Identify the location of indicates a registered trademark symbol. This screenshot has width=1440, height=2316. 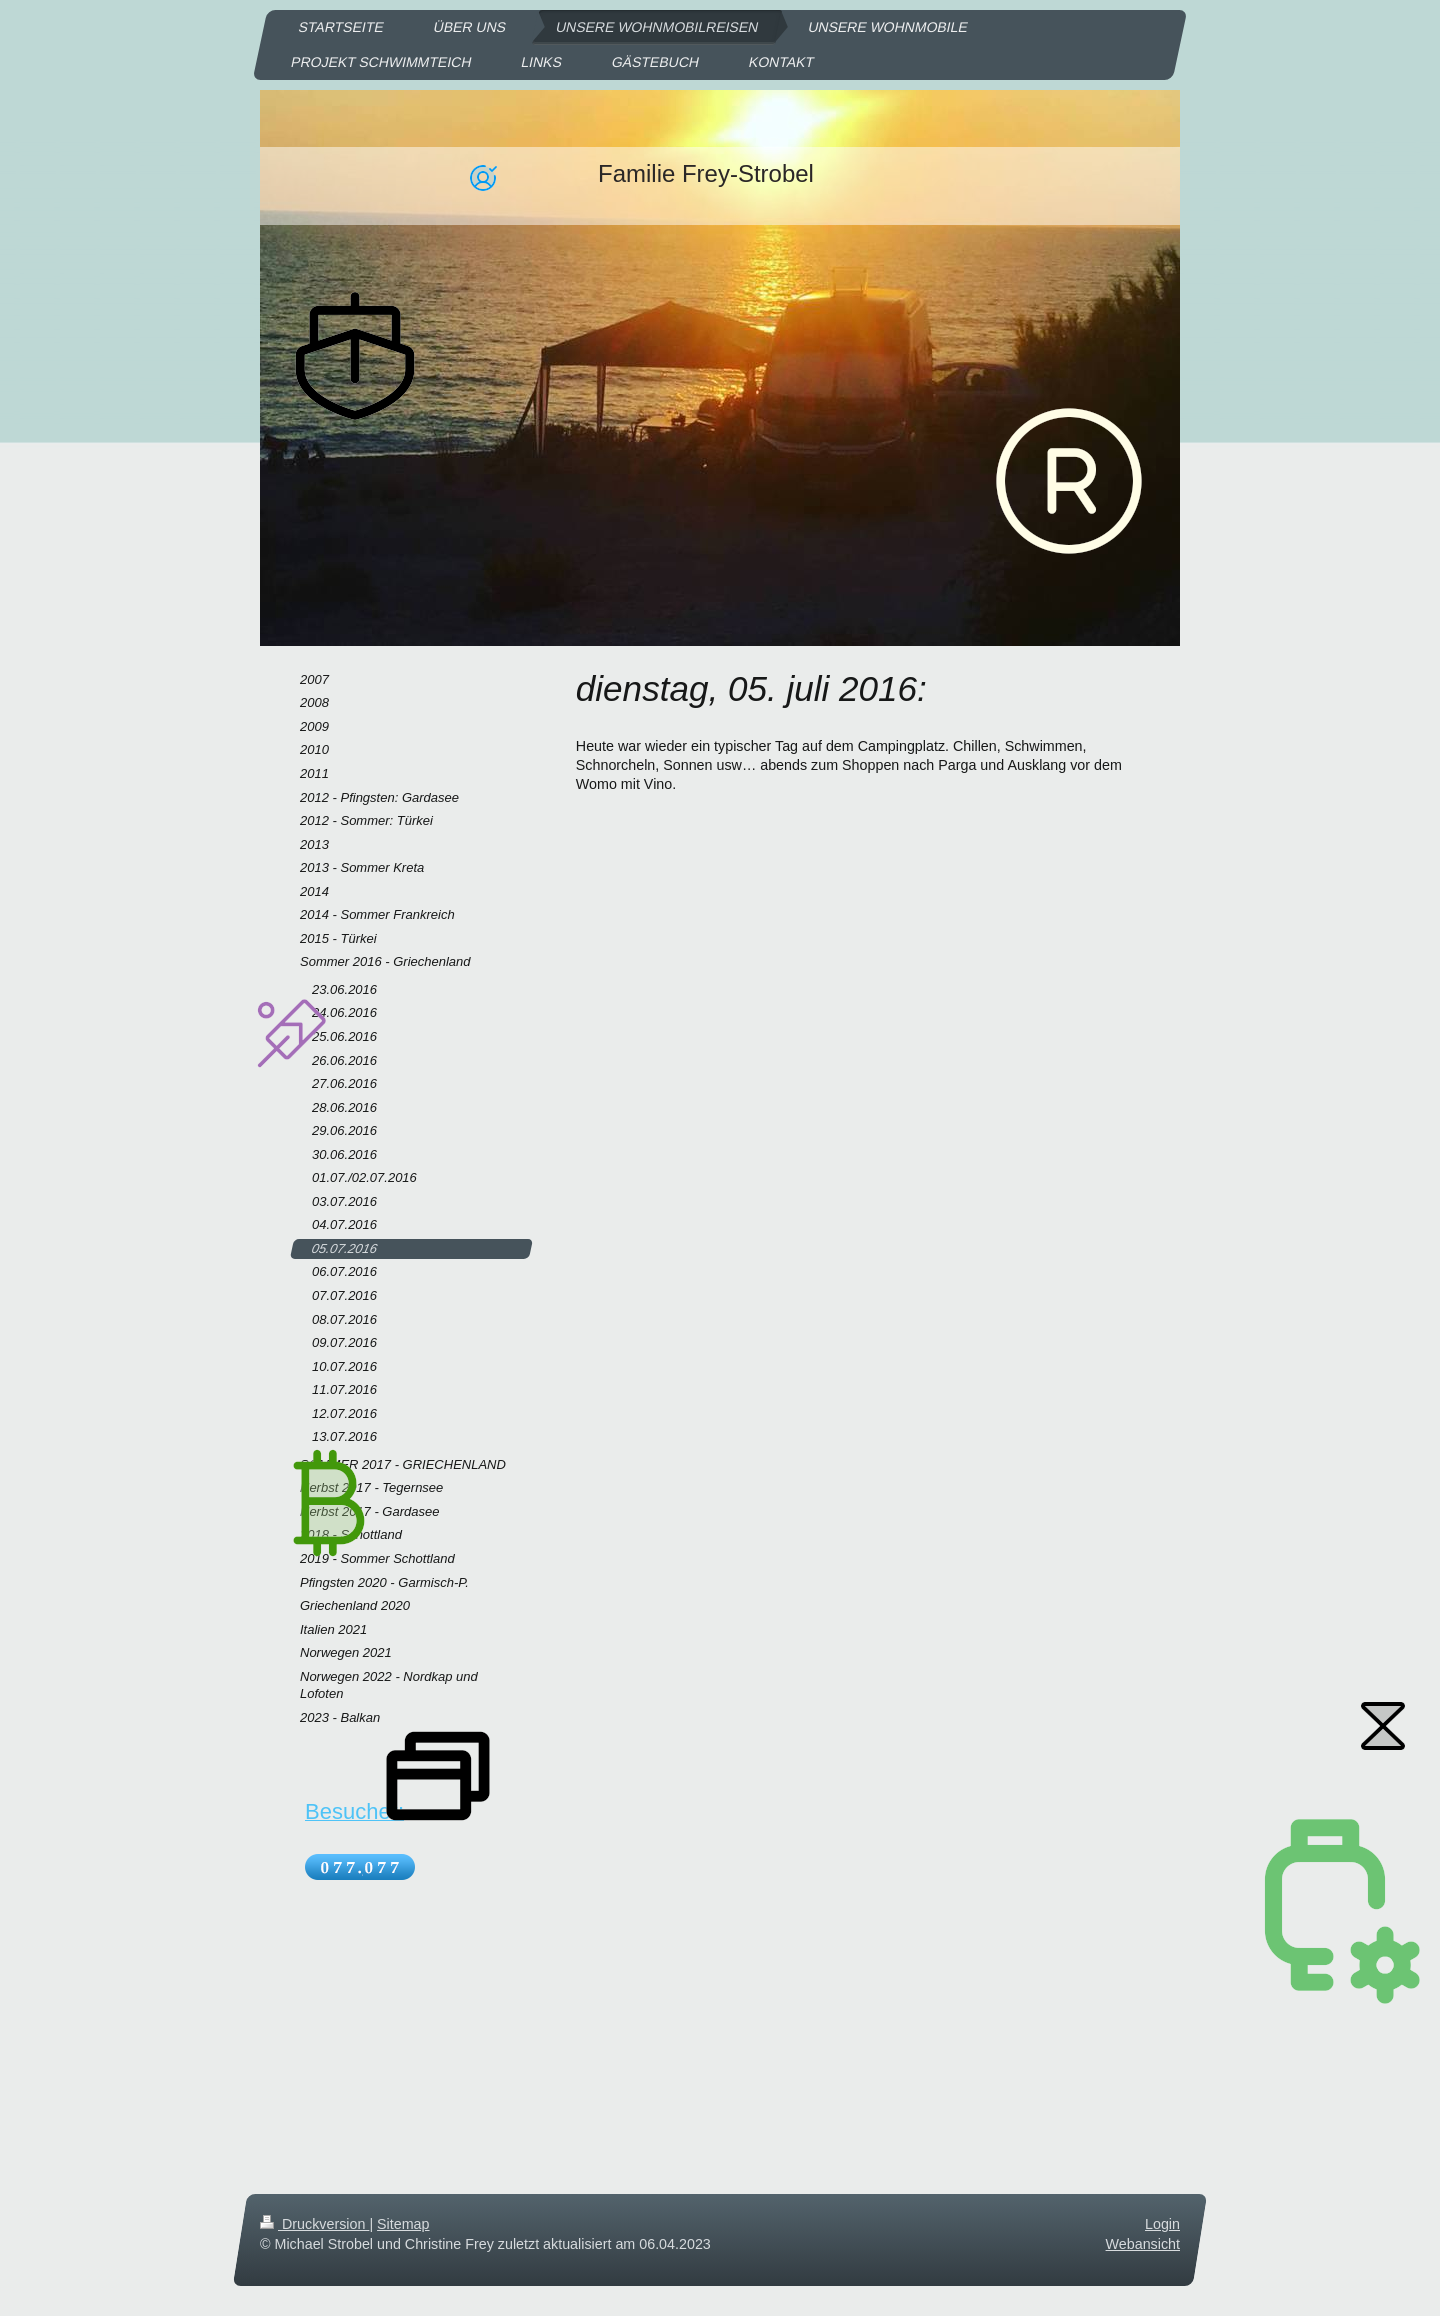
(1069, 481).